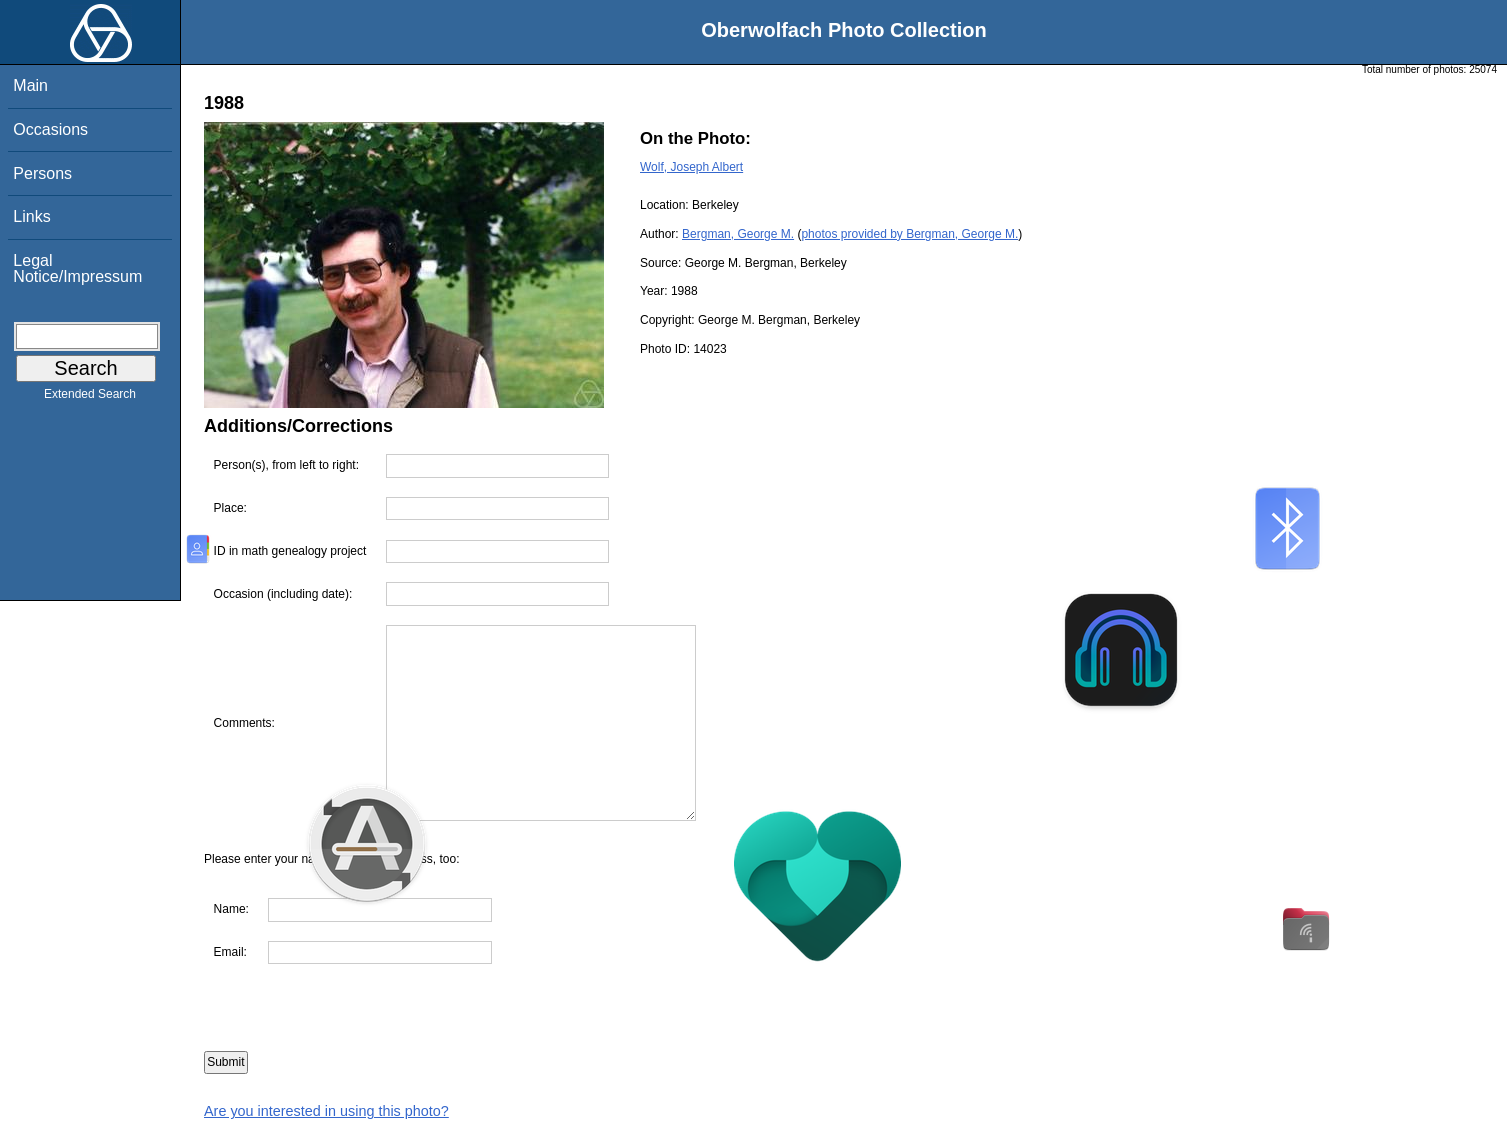 The height and width of the screenshot is (1121, 1507). Describe the element at coordinates (367, 844) in the screenshot. I see `check for available software updates` at that location.